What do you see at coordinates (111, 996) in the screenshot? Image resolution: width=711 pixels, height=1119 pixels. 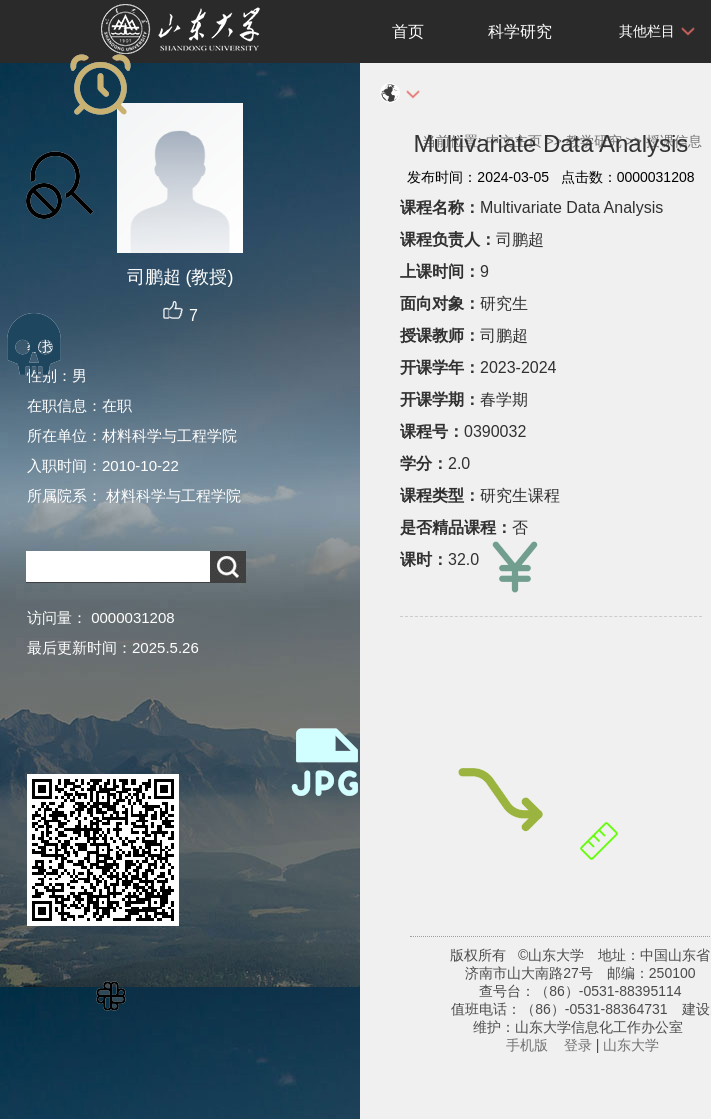 I see `open Slack messaging app` at bounding box center [111, 996].